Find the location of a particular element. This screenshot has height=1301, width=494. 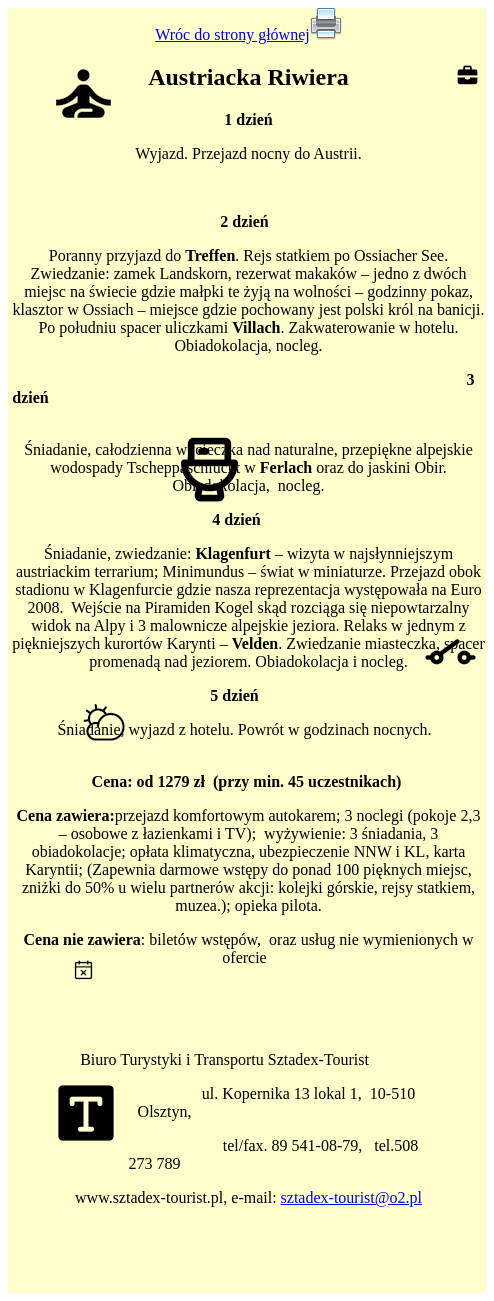

indicates circuit is disconnected or open is located at coordinates (450, 657).